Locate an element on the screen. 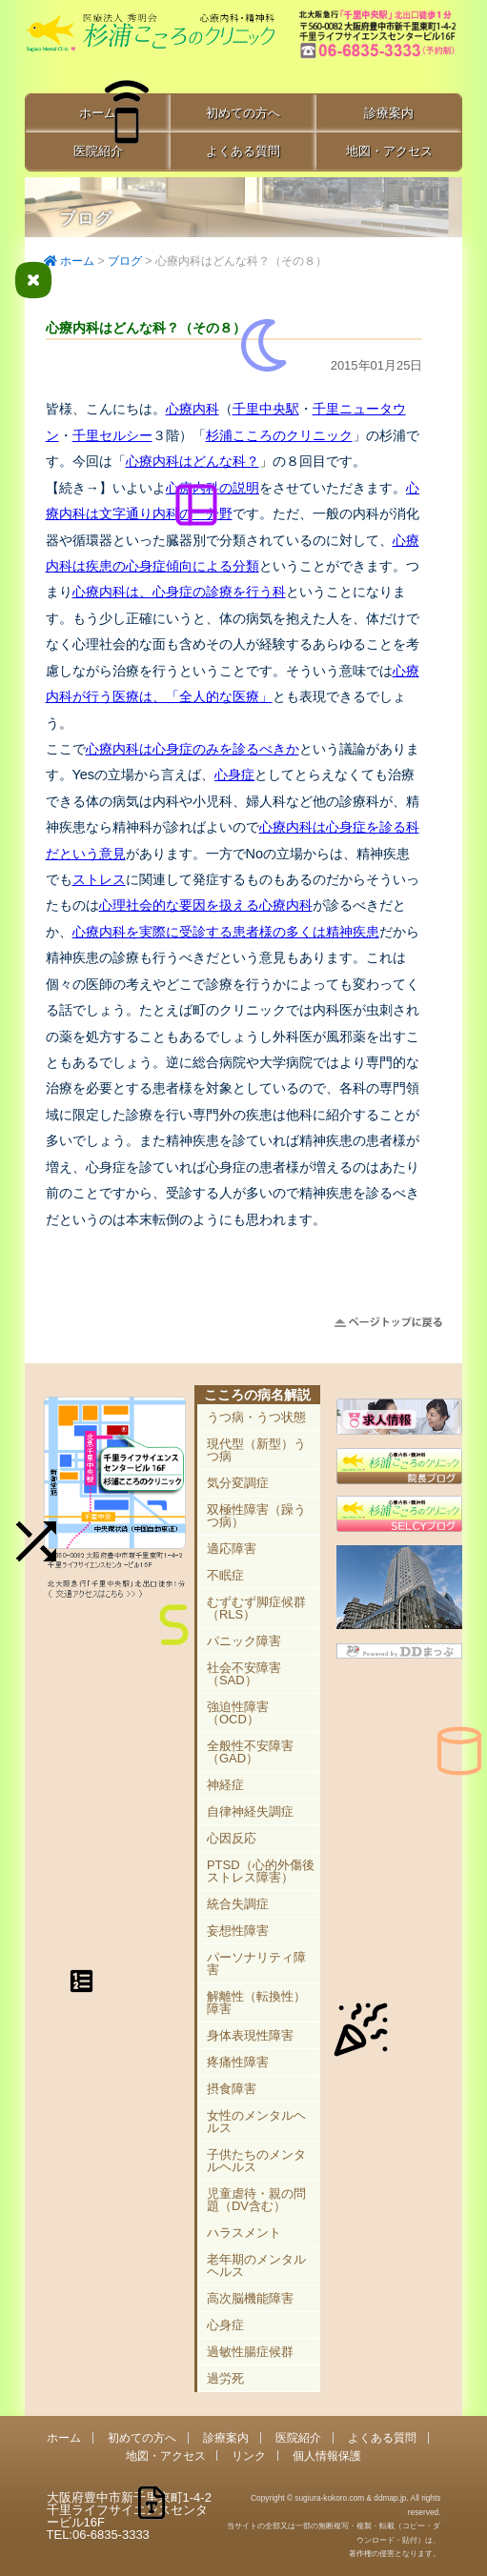 The width and height of the screenshot is (487, 2576). create a numbered list is located at coordinates (81, 1981).